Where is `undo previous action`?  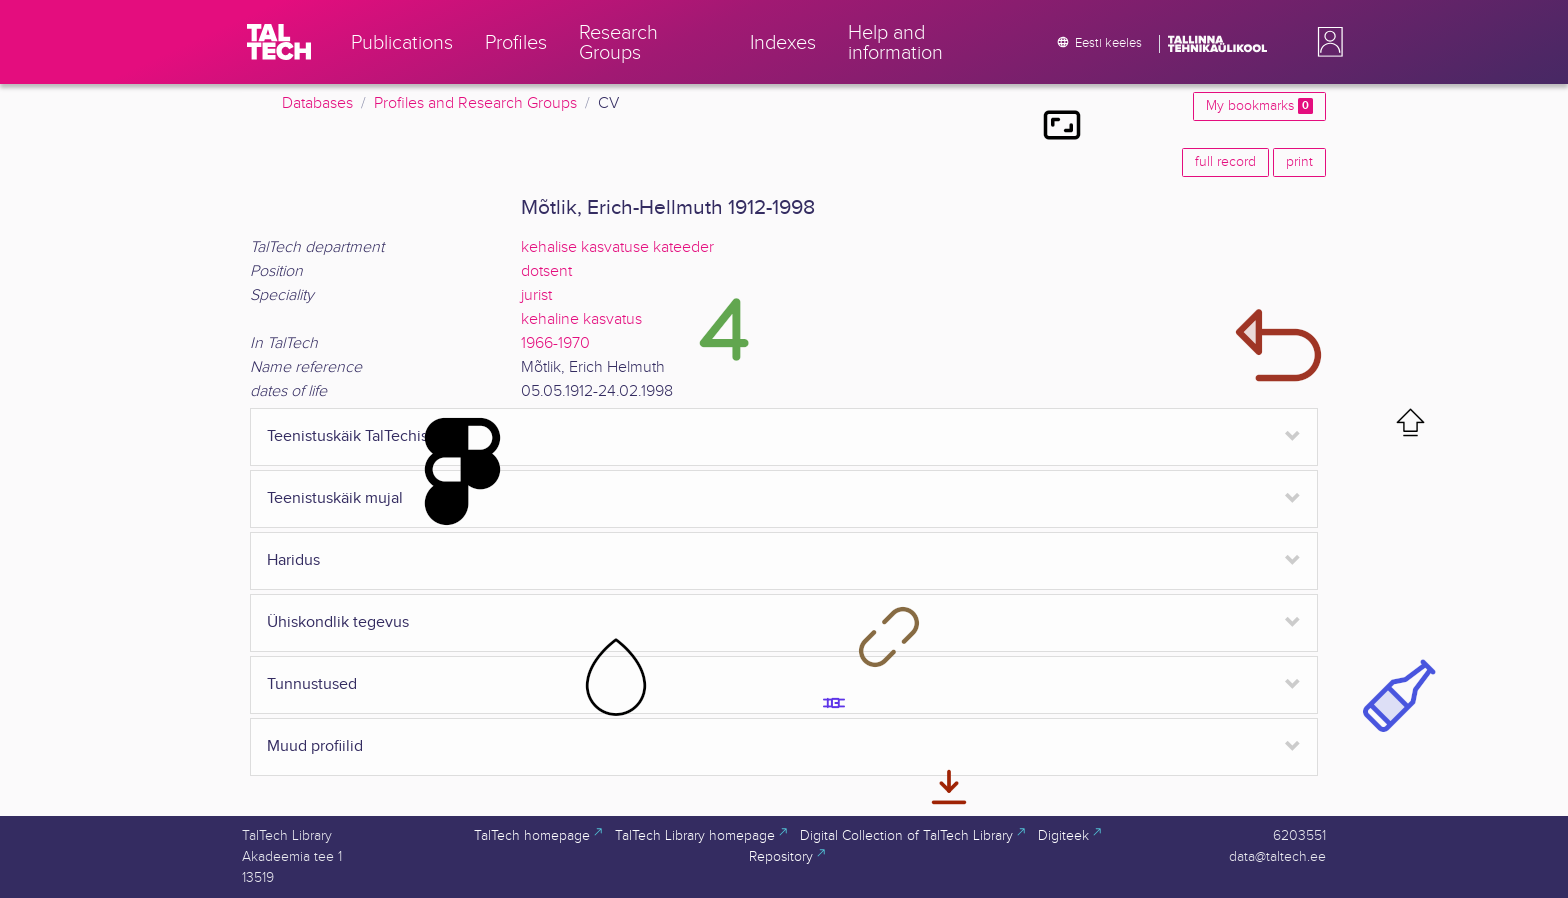
undo previous action is located at coordinates (1278, 348).